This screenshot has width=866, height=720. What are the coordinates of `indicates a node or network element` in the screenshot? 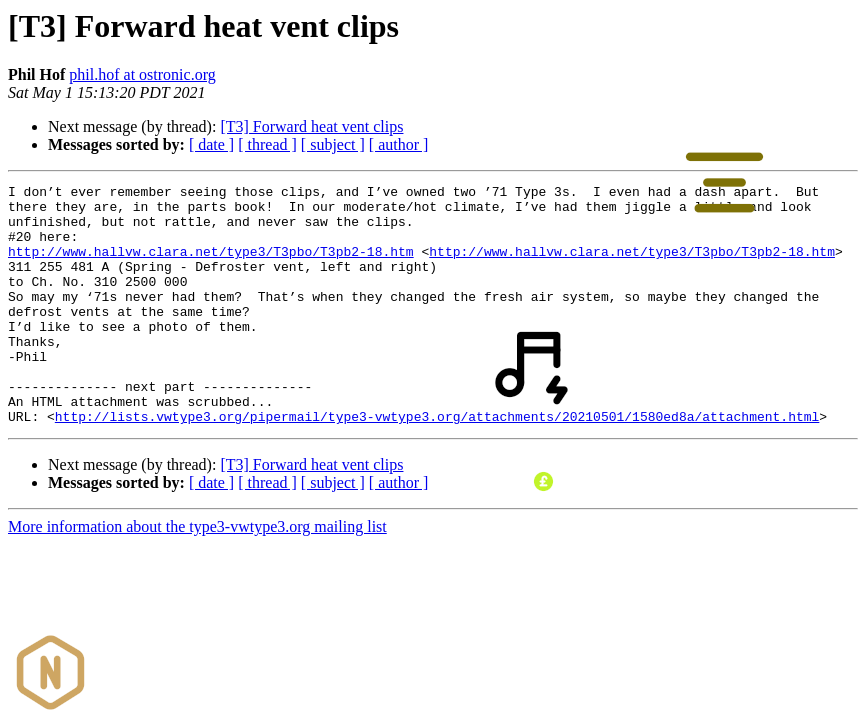 It's located at (50, 672).